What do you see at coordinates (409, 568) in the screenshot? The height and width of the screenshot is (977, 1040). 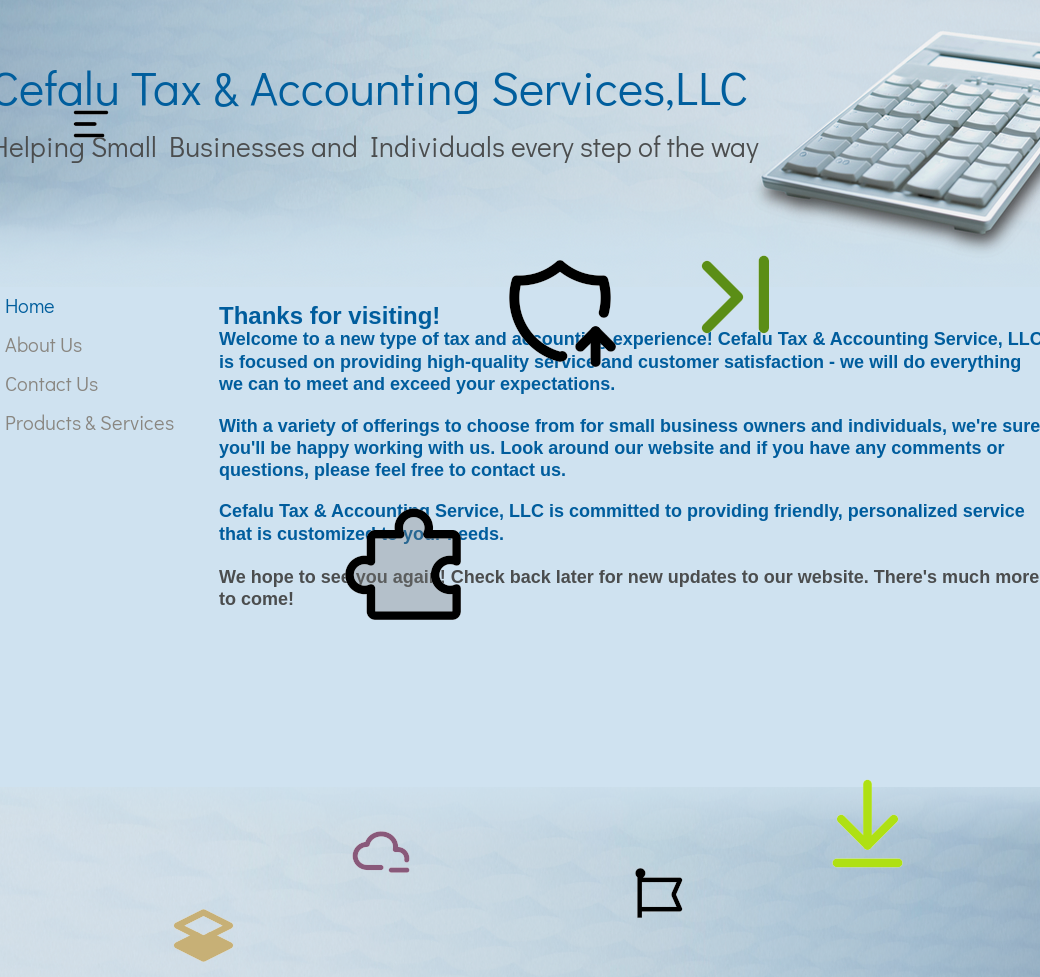 I see `access plugins or extensions` at bounding box center [409, 568].